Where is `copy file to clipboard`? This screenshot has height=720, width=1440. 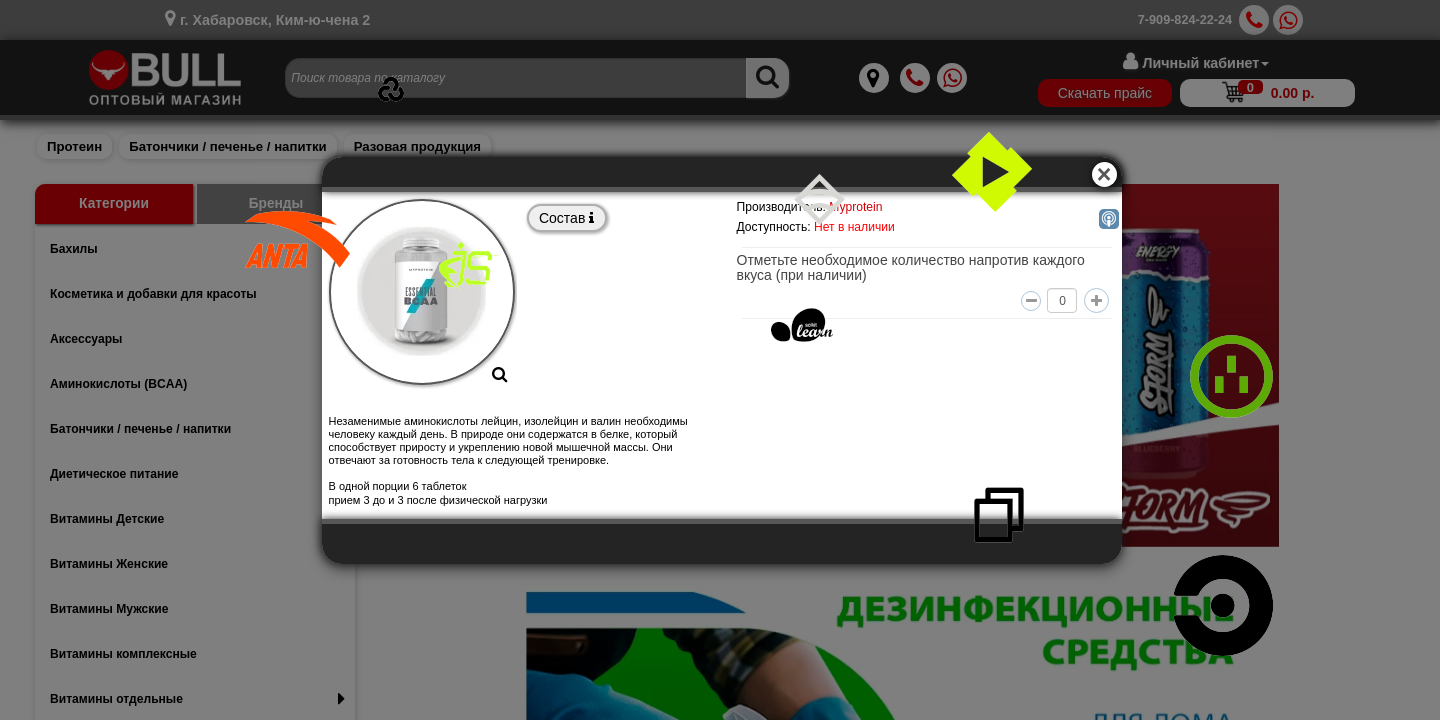
copy file to clipboard is located at coordinates (999, 515).